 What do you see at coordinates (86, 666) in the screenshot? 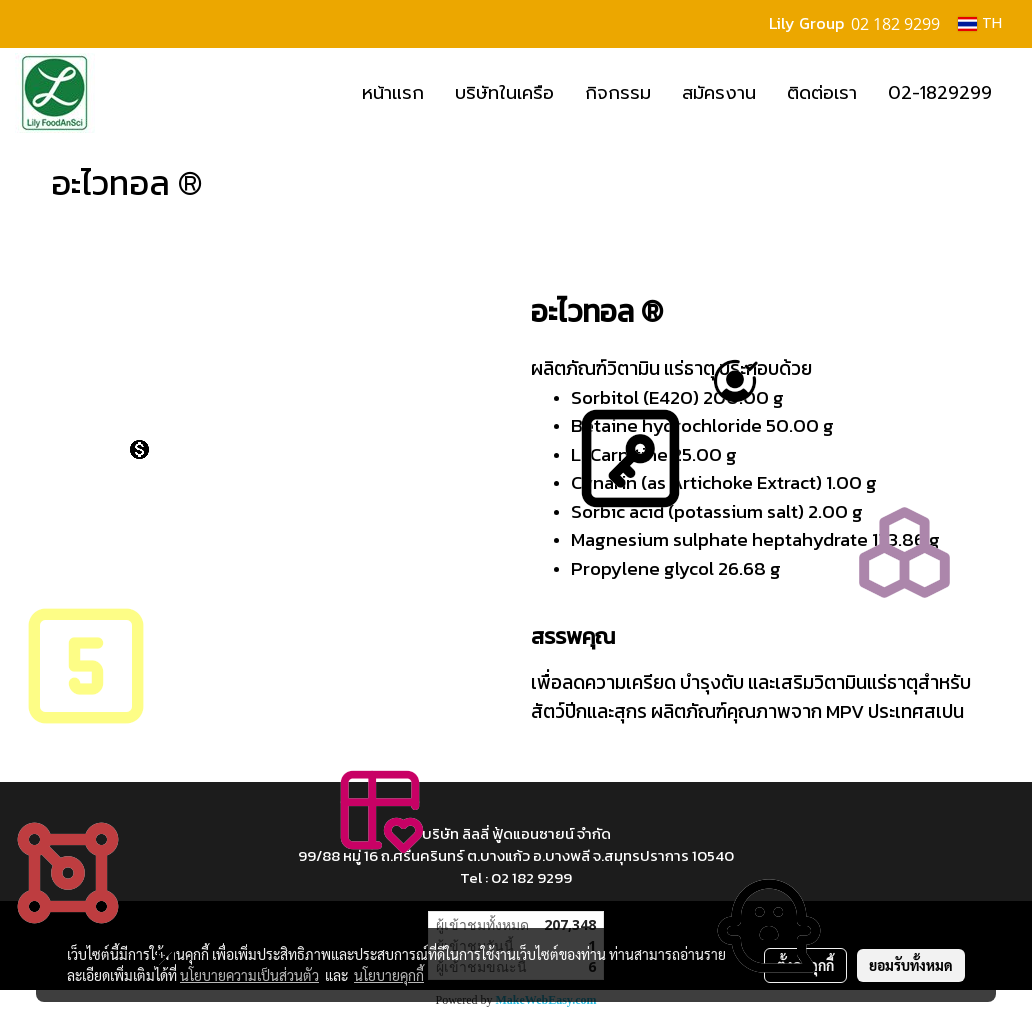
I see `select or navigate to item number 5` at bounding box center [86, 666].